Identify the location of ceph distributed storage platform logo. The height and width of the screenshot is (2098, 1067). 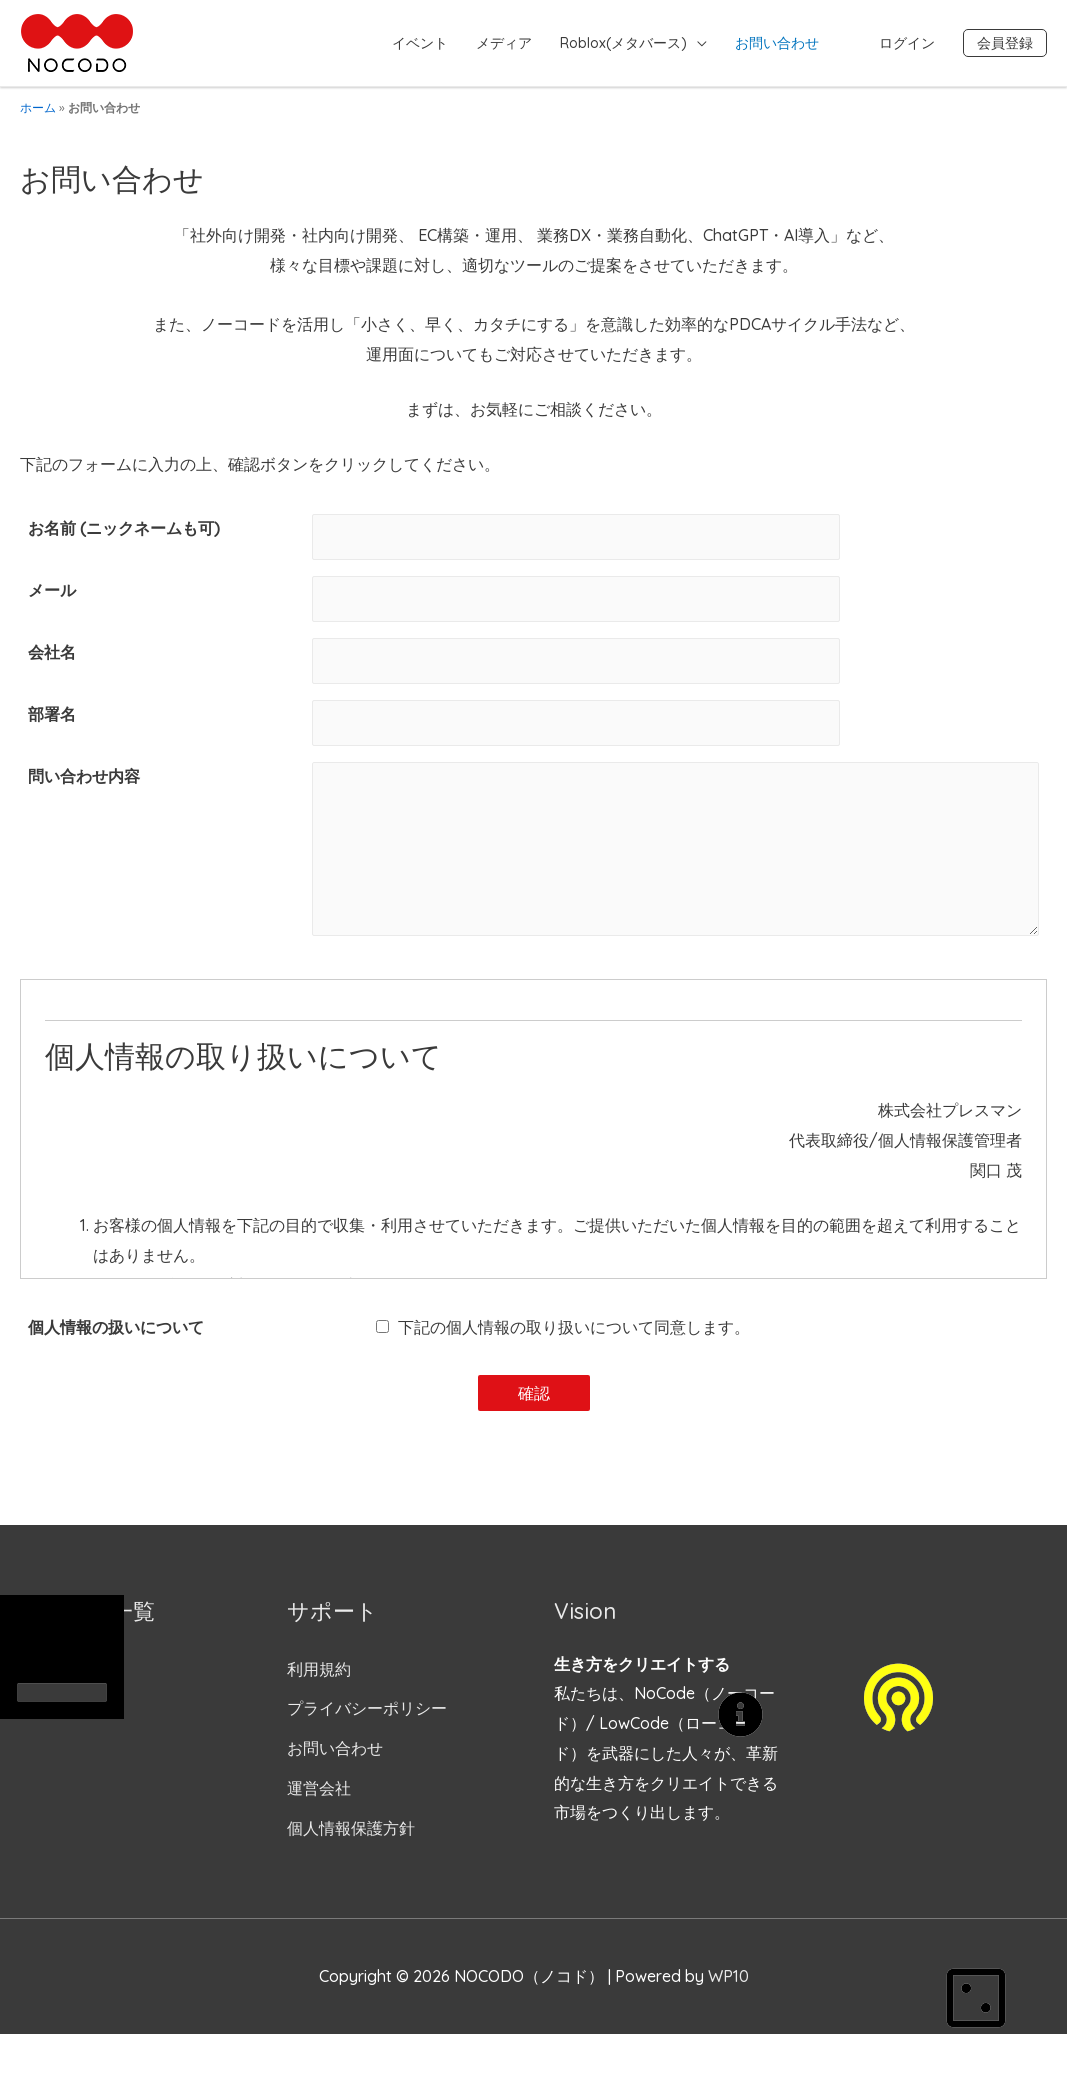
(898, 1697).